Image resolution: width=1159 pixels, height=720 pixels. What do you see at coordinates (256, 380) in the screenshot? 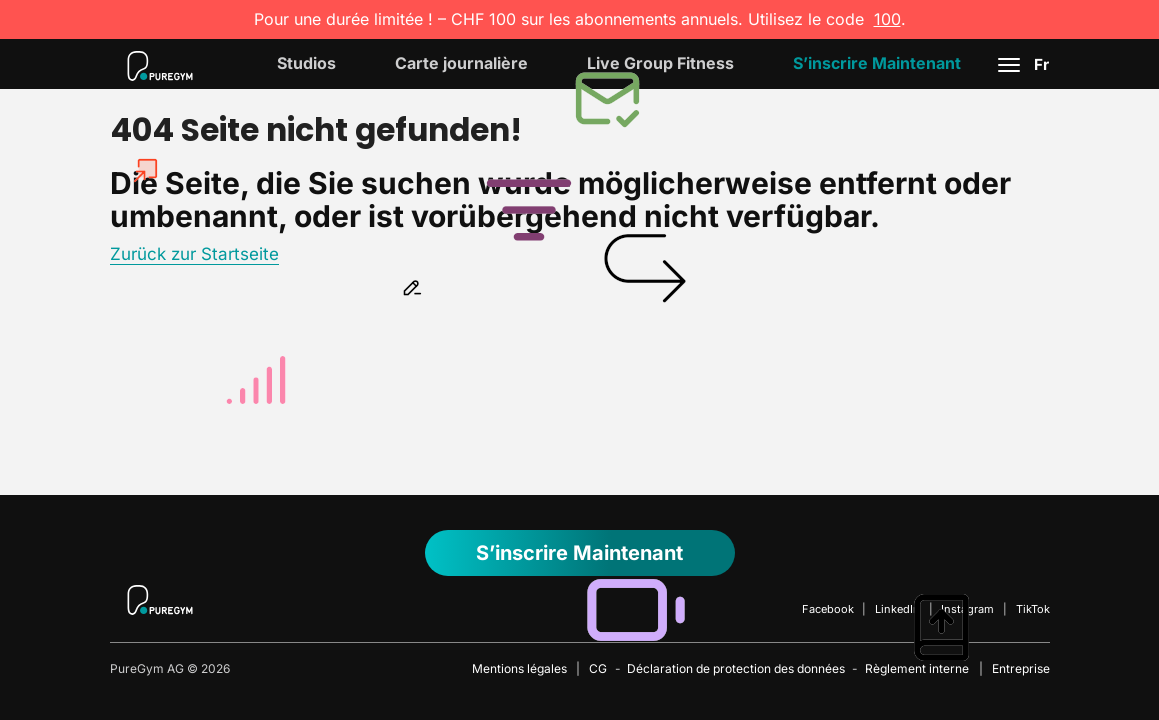
I see `indicates cellular or network signal strength` at bounding box center [256, 380].